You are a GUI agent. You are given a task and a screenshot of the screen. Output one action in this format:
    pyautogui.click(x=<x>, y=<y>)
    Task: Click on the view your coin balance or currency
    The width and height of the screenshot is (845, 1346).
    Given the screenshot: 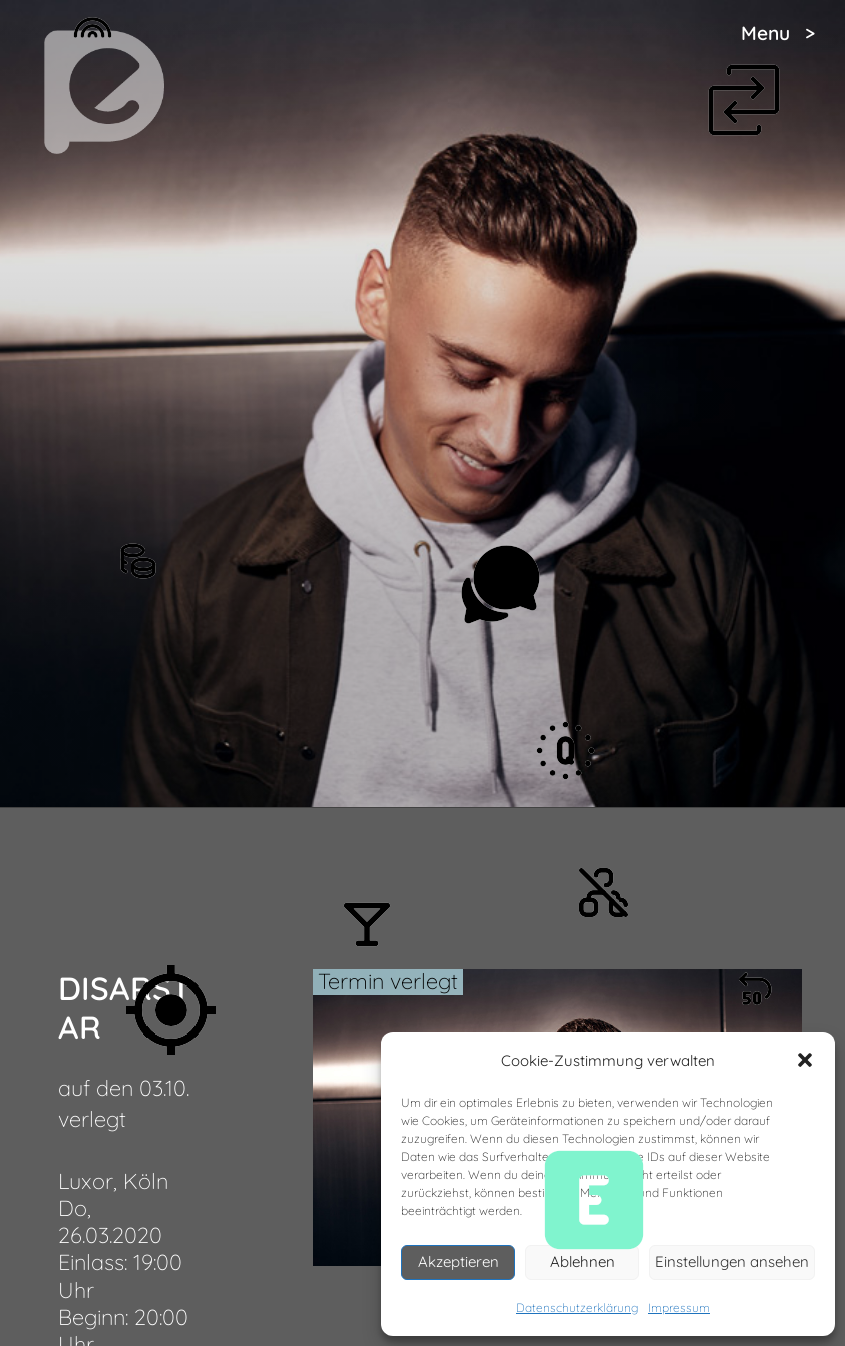 What is the action you would take?
    pyautogui.click(x=138, y=561)
    